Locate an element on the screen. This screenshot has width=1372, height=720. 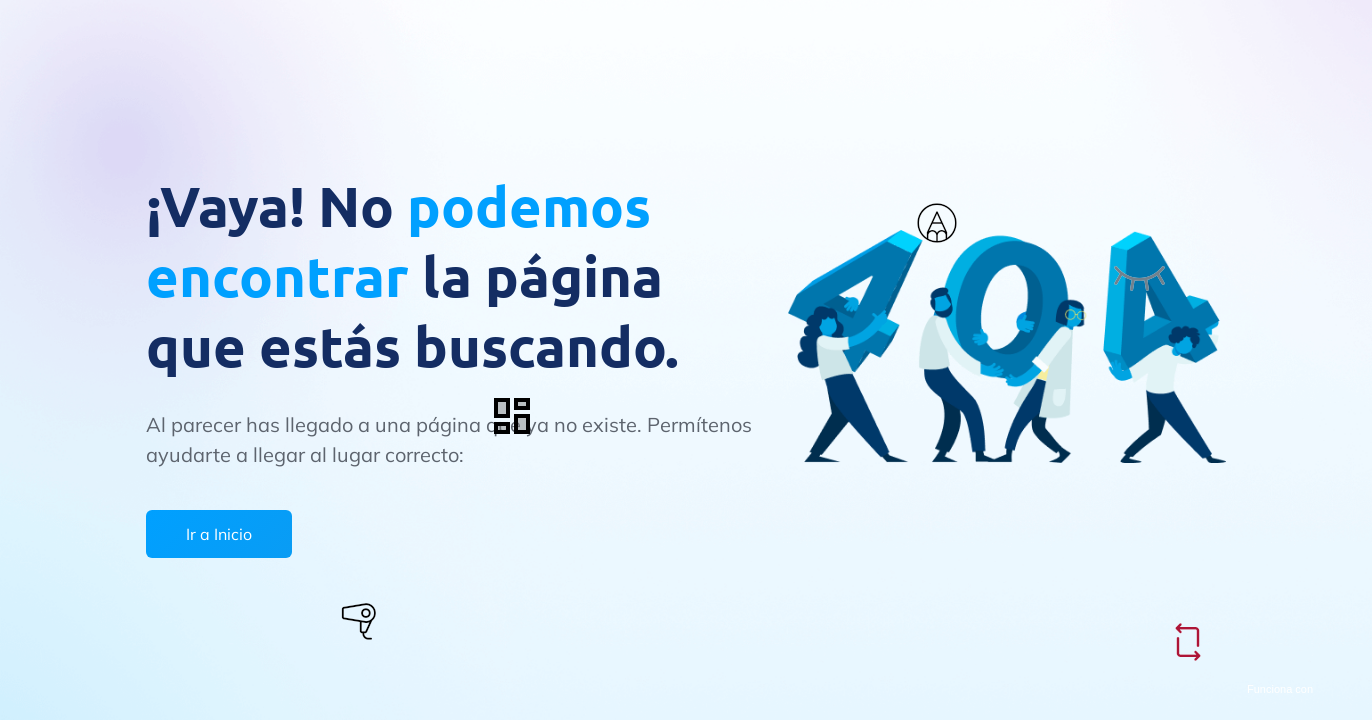
hair styling or salon services is located at coordinates (359, 619).